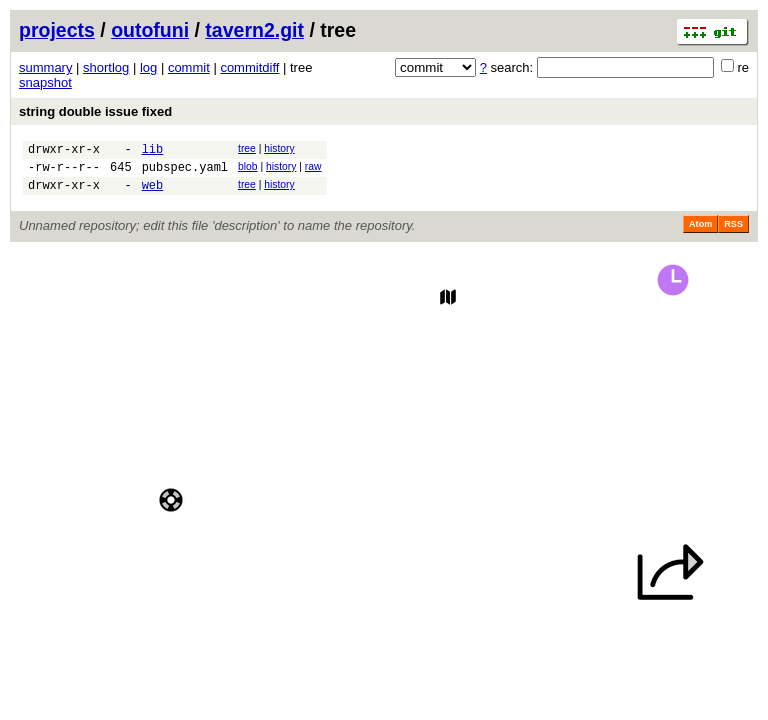 The height and width of the screenshot is (720, 768). What do you see at coordinates (673, 280) in the screenshot?
I see `view time or clock settings` at bounding box center [673, 280].